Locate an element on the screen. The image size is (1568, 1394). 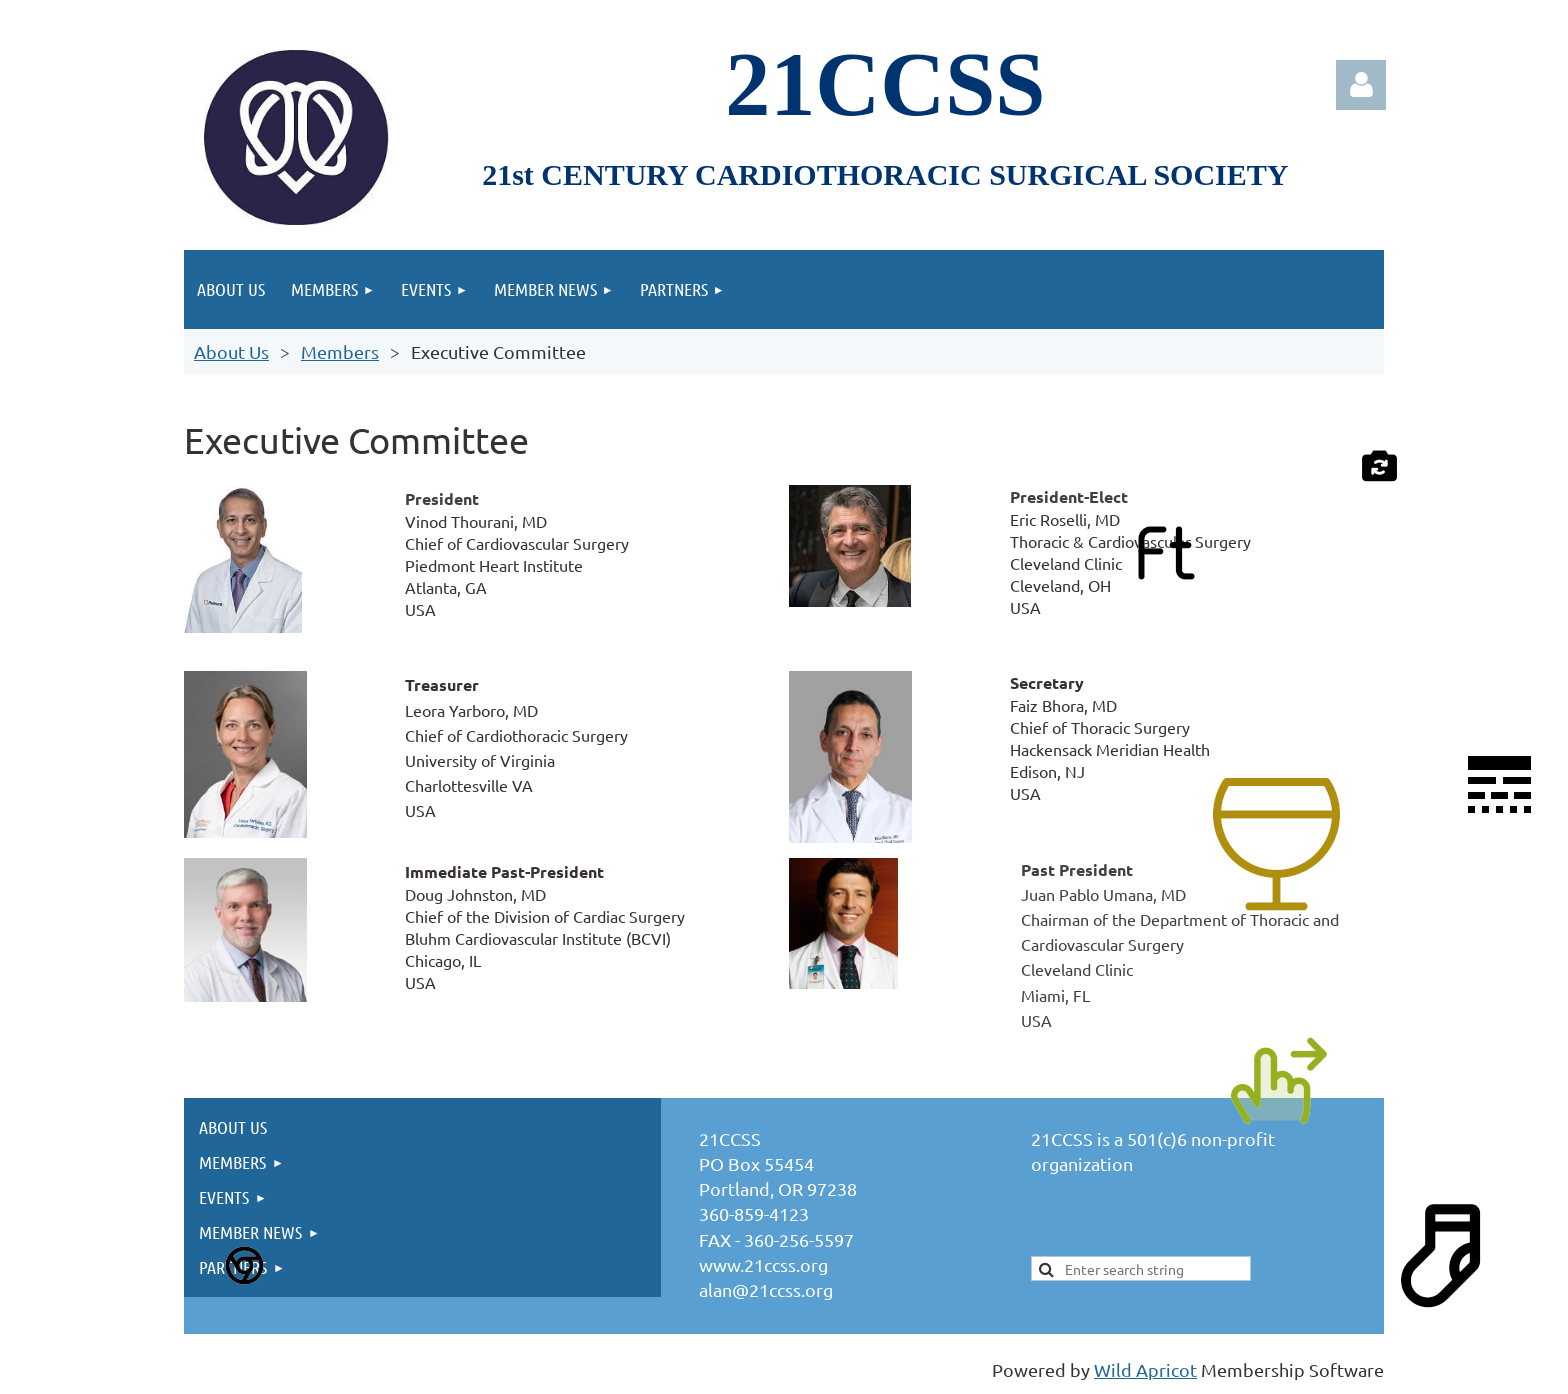
open google chrome browser is located at coordinates (244, 1265).